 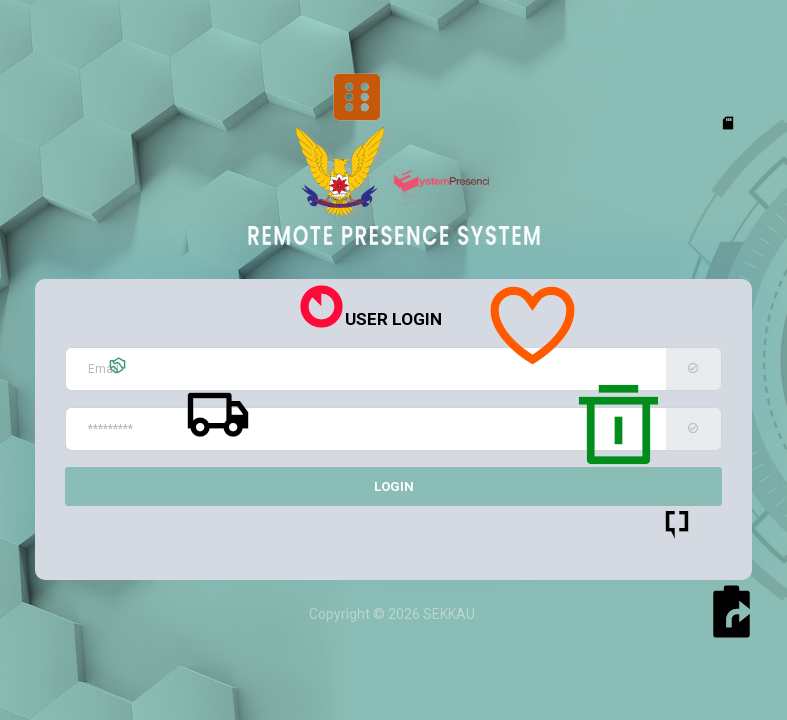 What do you see at coordinates (357, 97) in the screenshot?
I see `roll the dice or generate a random result` at bounding box center [357, 97].